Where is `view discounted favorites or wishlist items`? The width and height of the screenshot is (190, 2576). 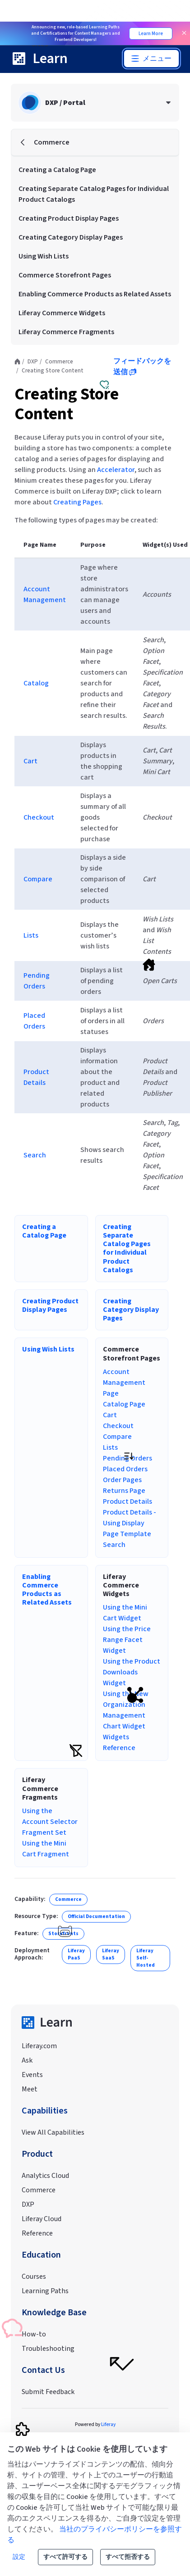
view discounted favorites or wishlist items is located at coordinates (104, 385).